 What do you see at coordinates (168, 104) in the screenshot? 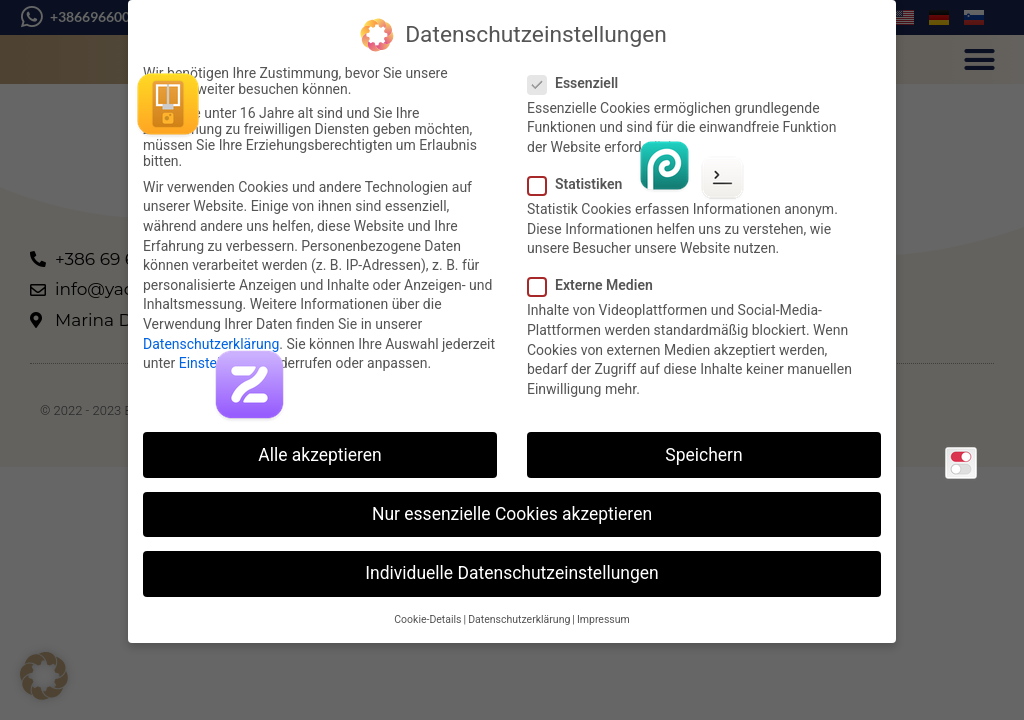
I see `open Piper mouse configuration app` at bounding box center [168, 104].